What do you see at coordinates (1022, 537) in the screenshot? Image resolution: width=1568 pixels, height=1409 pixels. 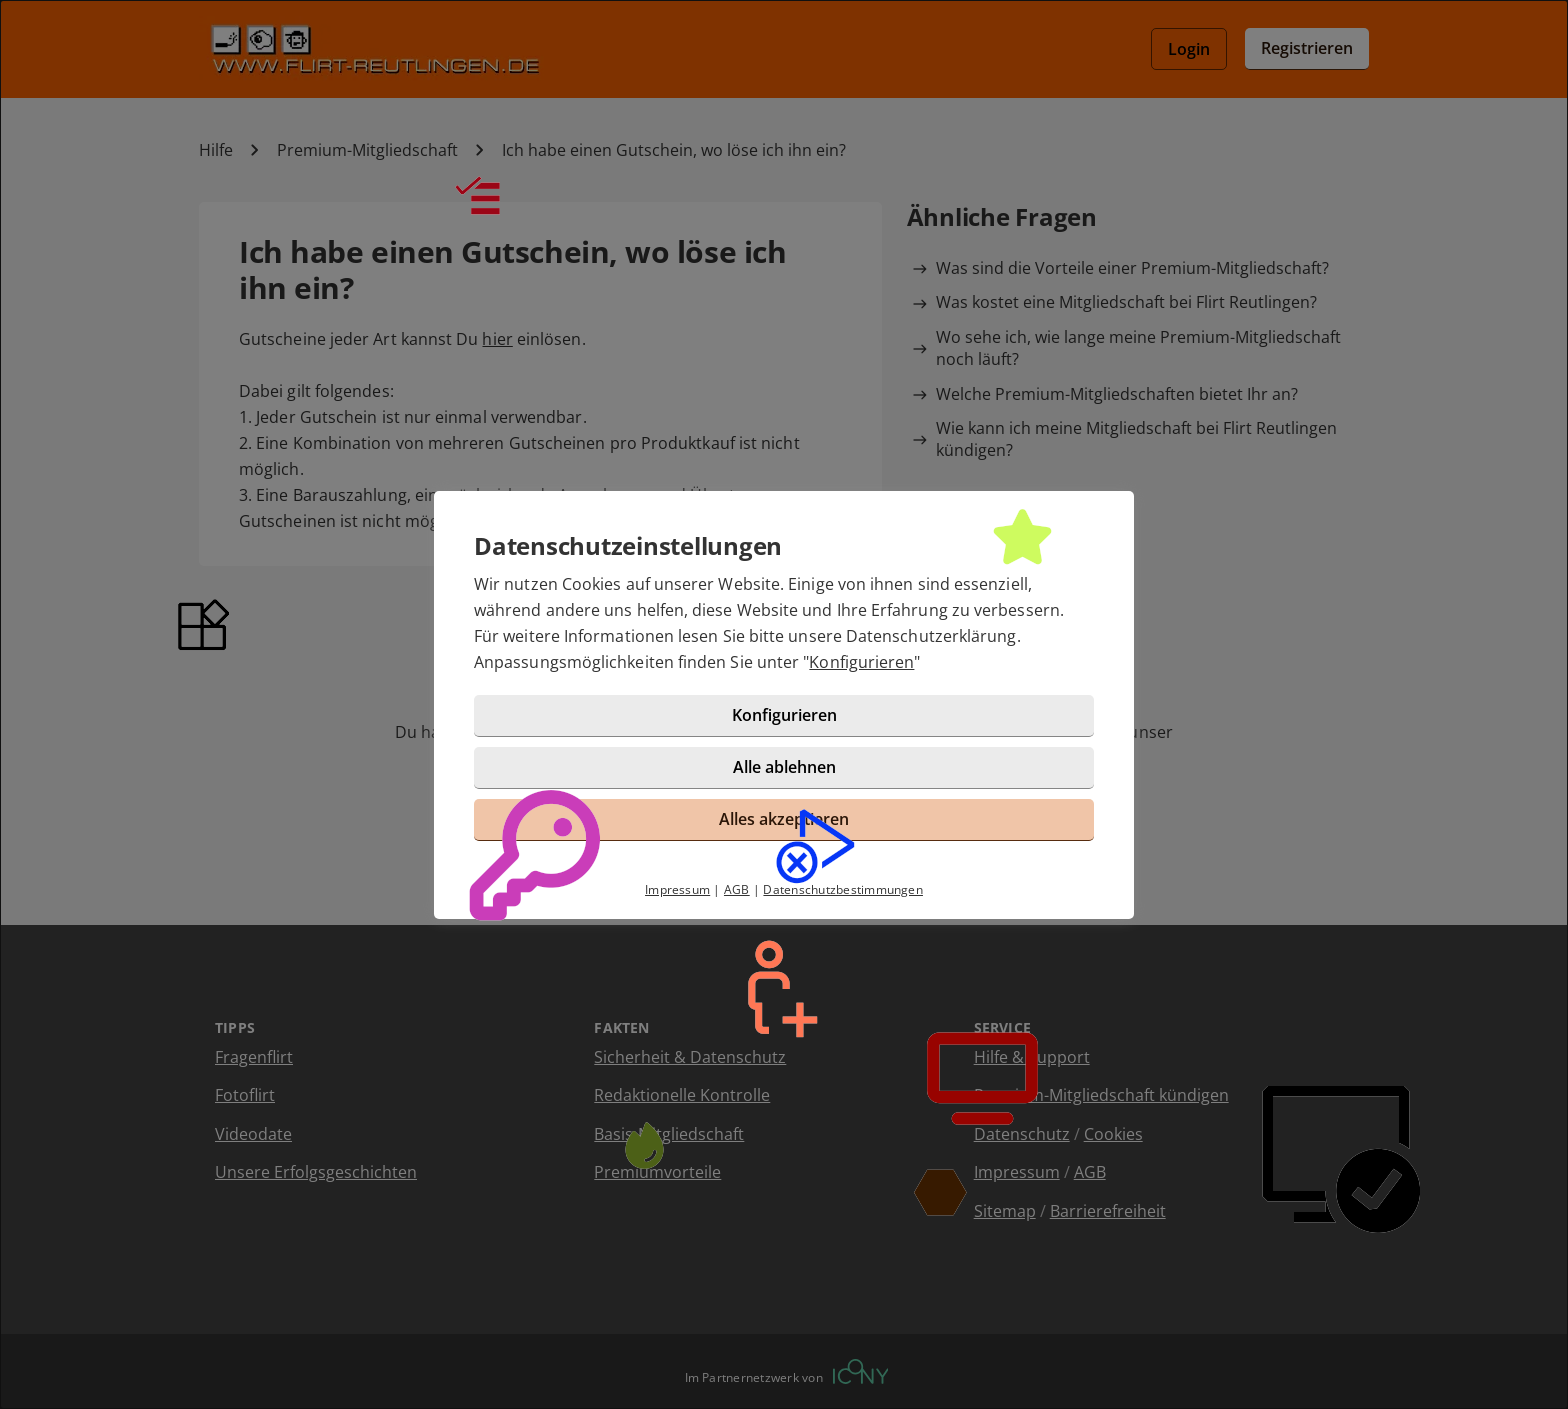 I see `mark item as favorite` at bounding box center [1022, 537].